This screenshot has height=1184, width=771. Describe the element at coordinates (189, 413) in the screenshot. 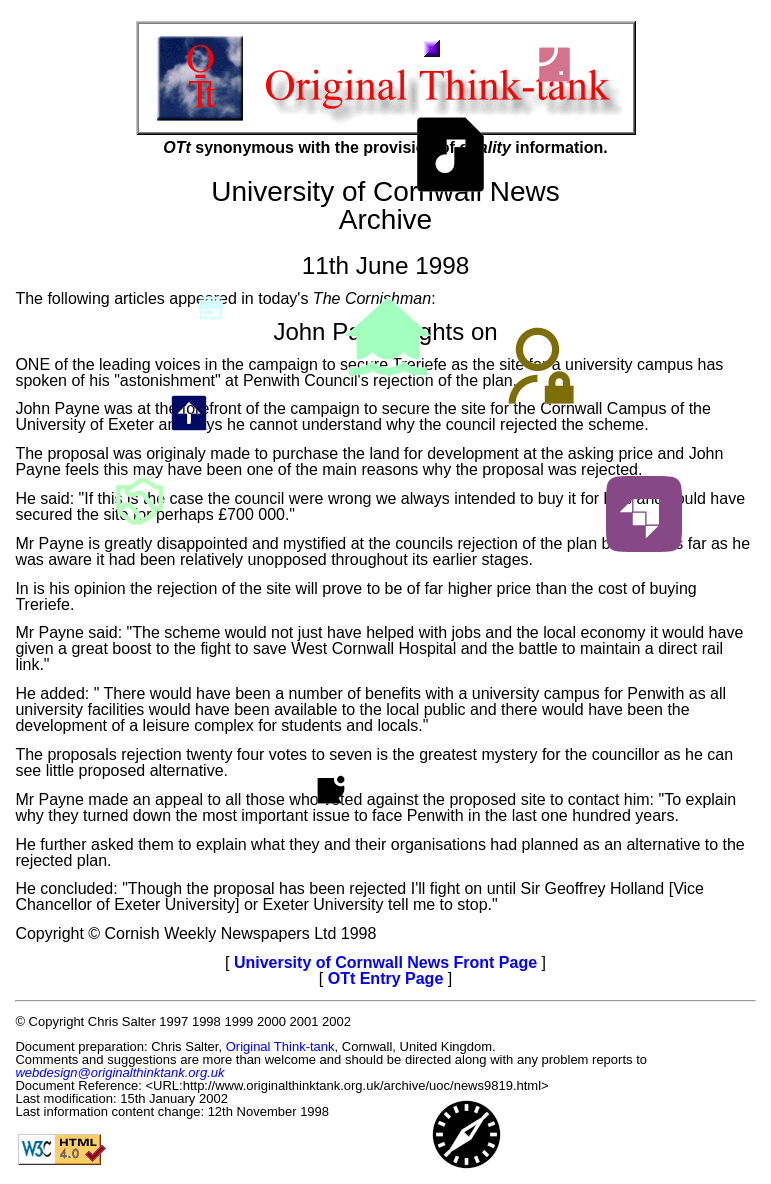

I see `upload a file or document` at that location.